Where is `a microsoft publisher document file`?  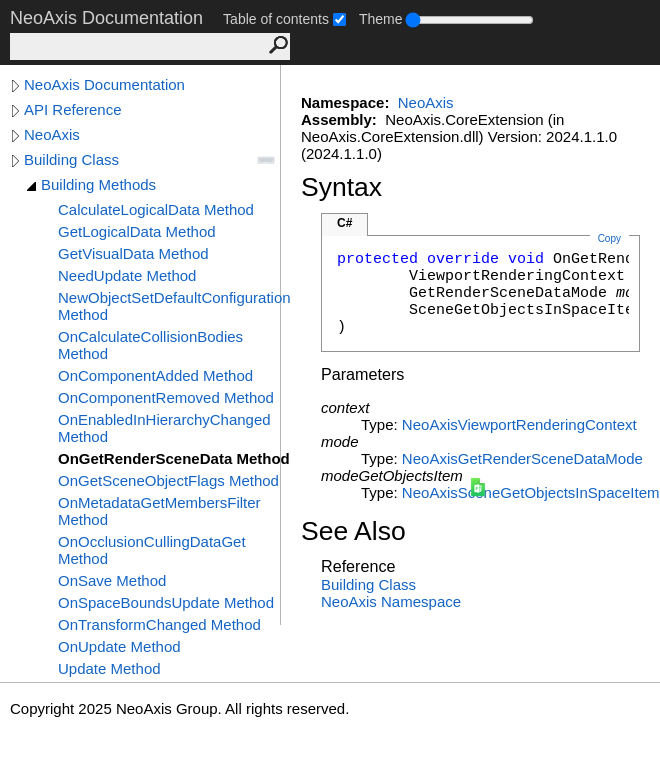 a microsoft publisher document file is located at coordinates (478, 487).